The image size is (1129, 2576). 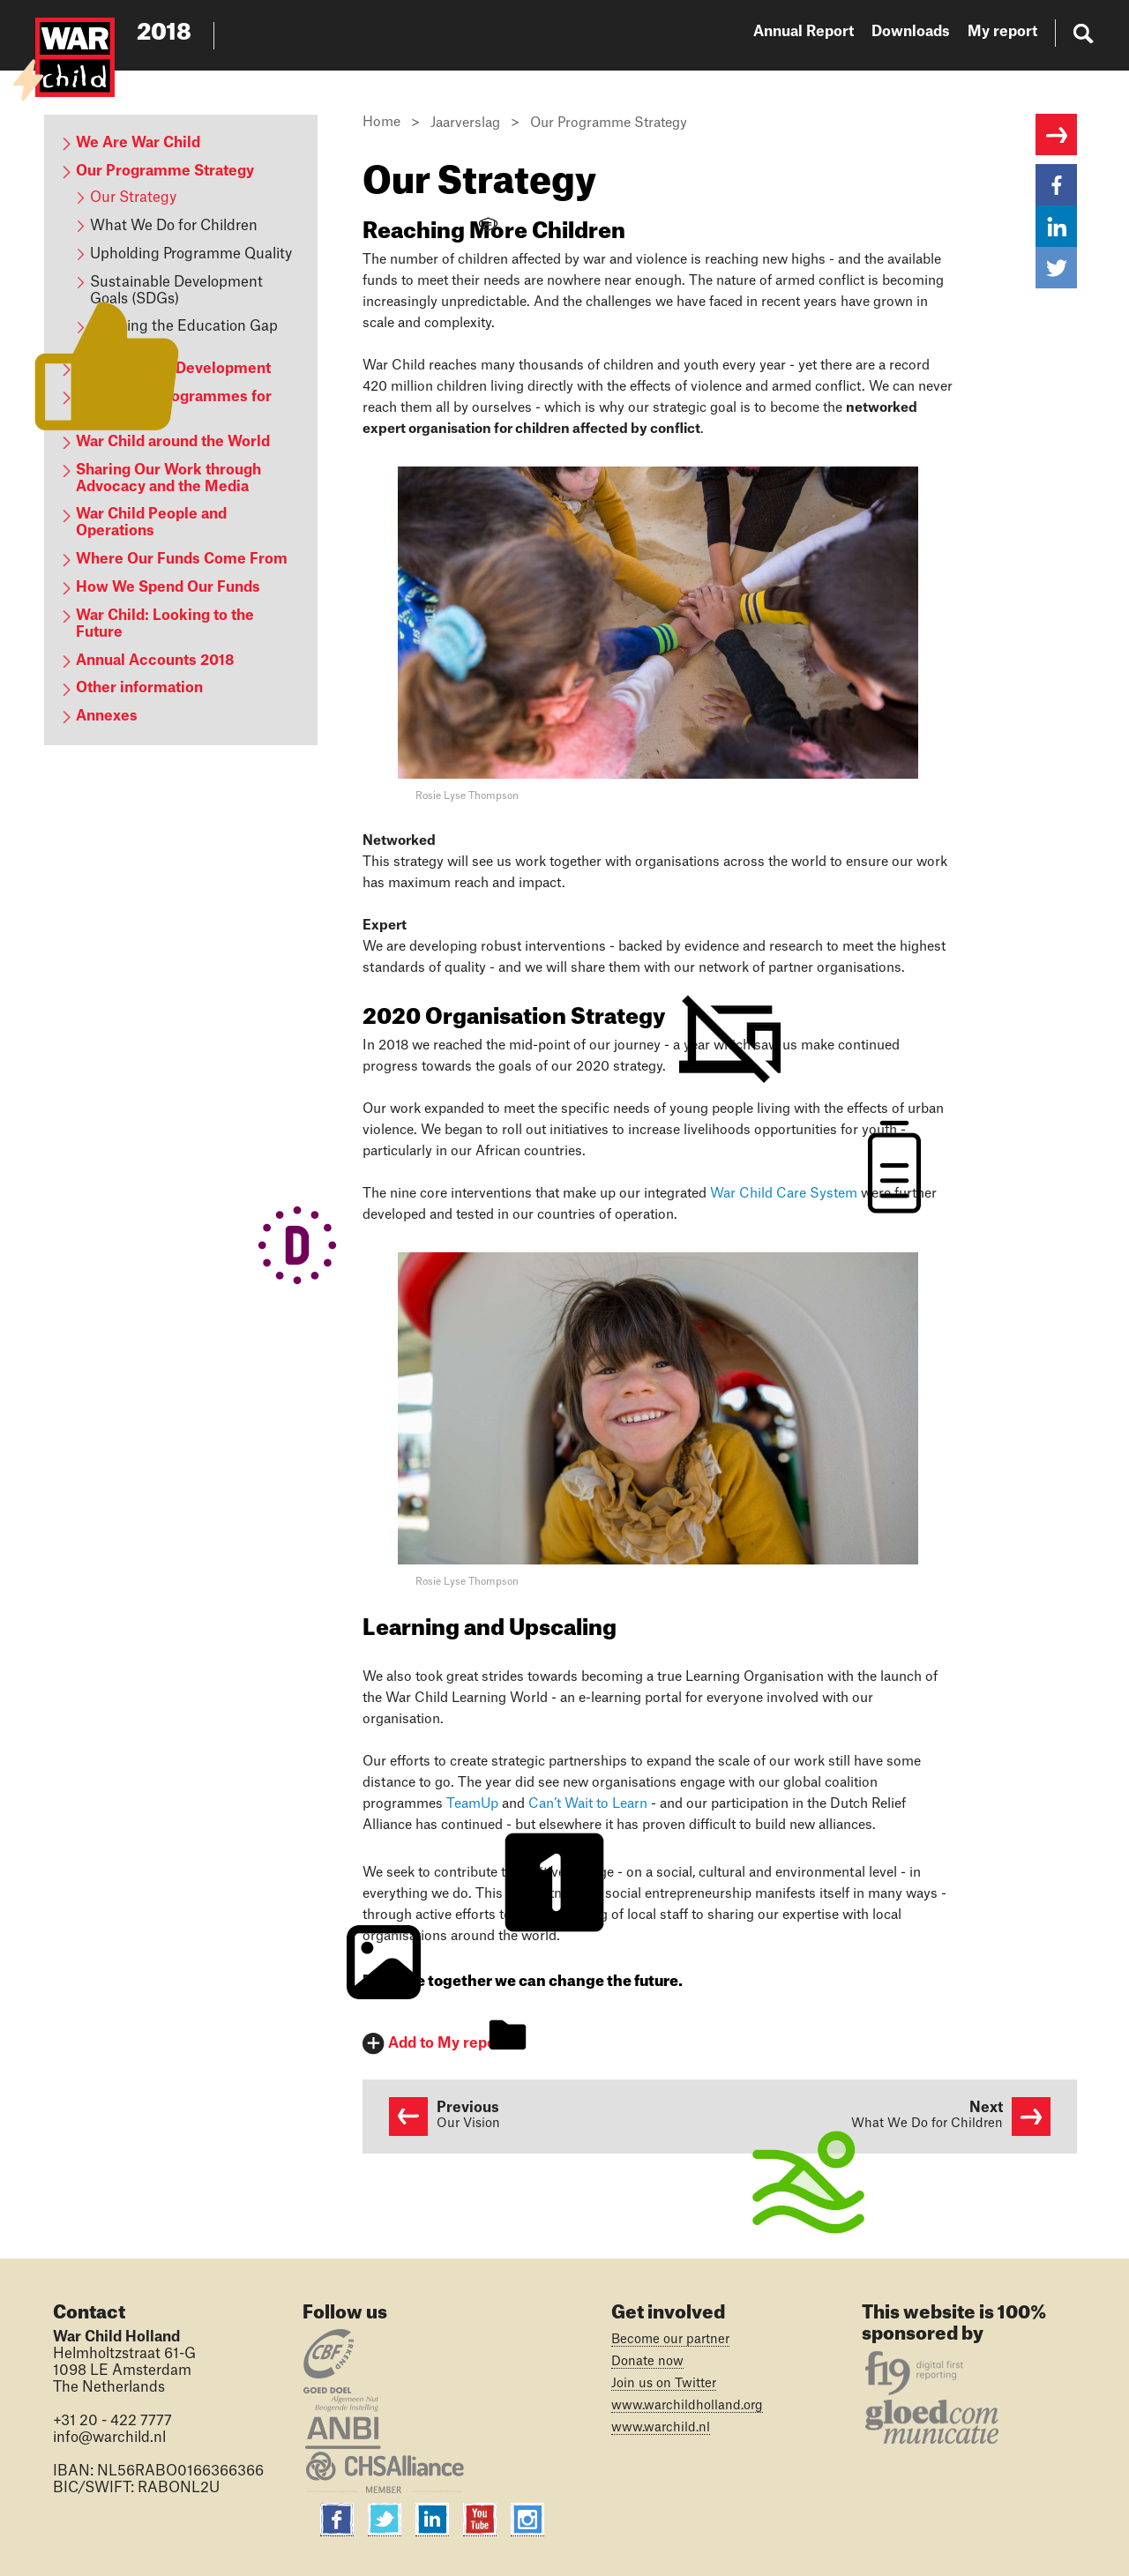 What do you see at coordinates (894, 1169) in the screenshot?
I see `indicates high battery level` at bounding box center [894, 1169].